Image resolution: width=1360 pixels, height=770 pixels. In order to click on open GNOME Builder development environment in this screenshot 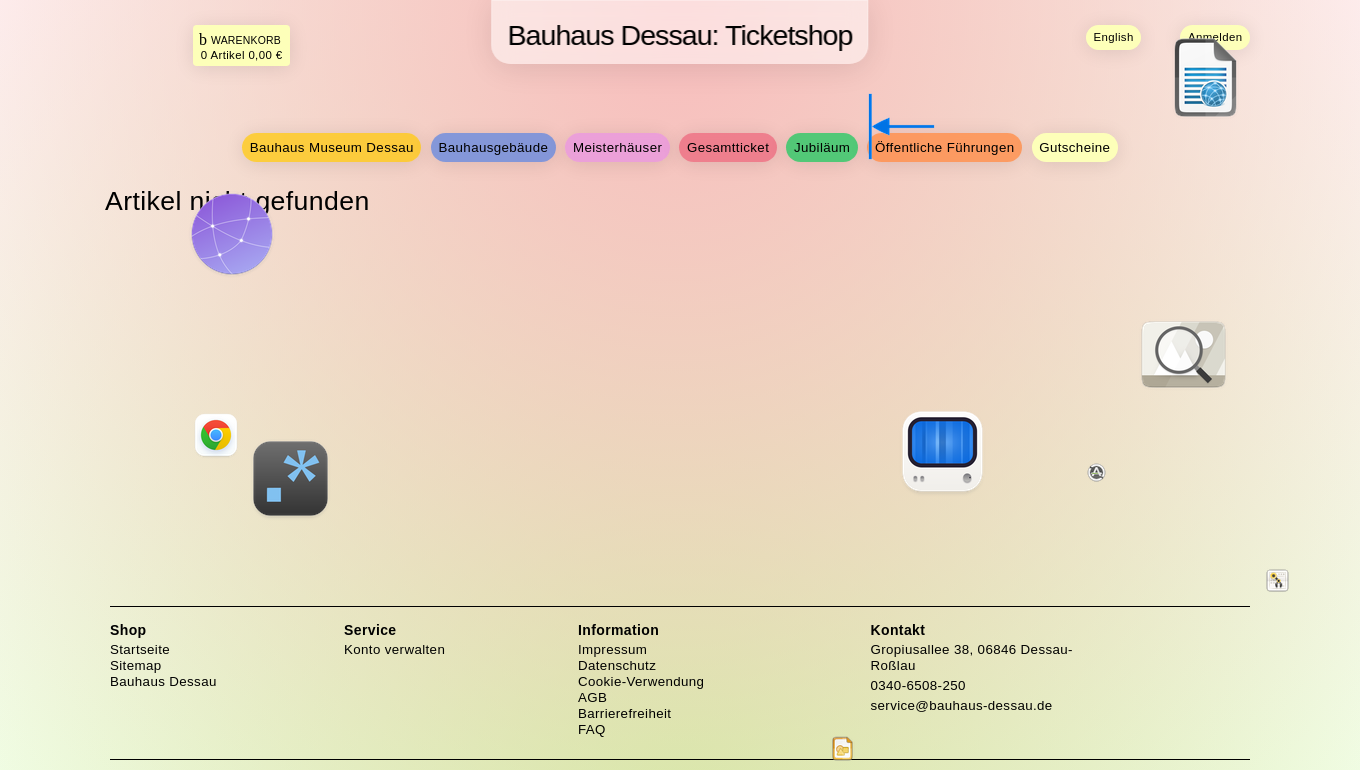, I will do `click(1277, 580)`.